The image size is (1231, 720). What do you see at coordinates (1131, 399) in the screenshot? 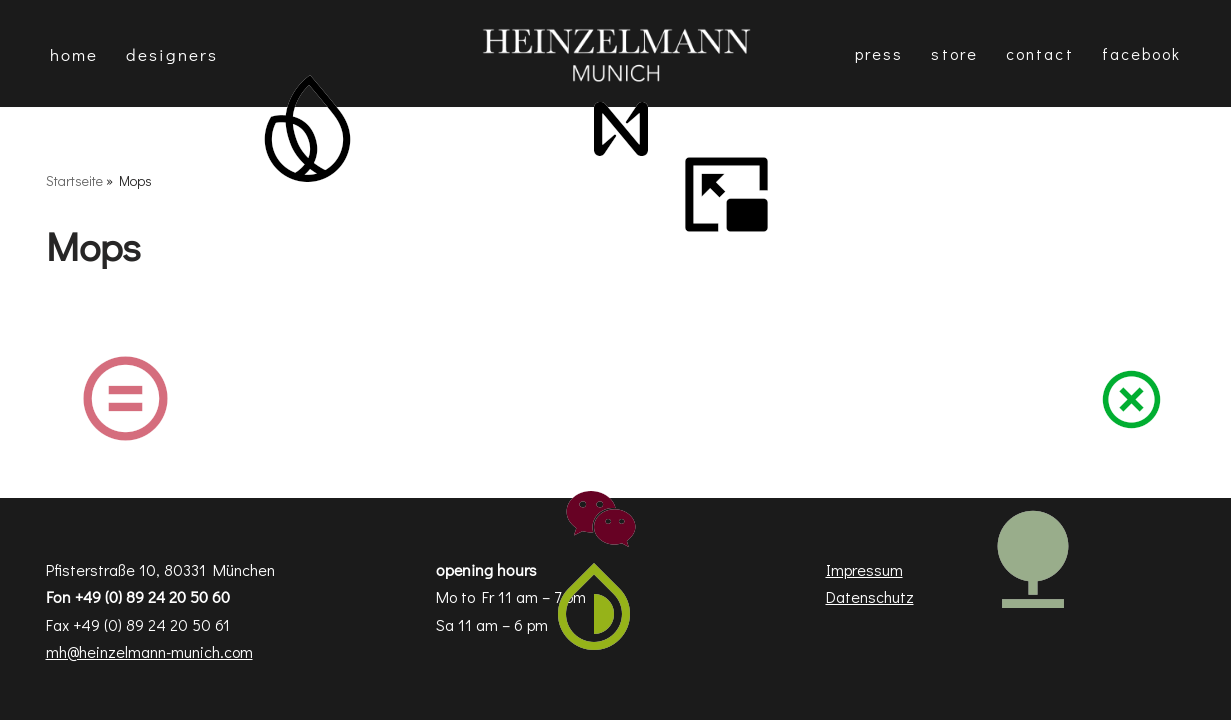
I see `close or dismiss a dialog` at bounding box center [1131, 399].